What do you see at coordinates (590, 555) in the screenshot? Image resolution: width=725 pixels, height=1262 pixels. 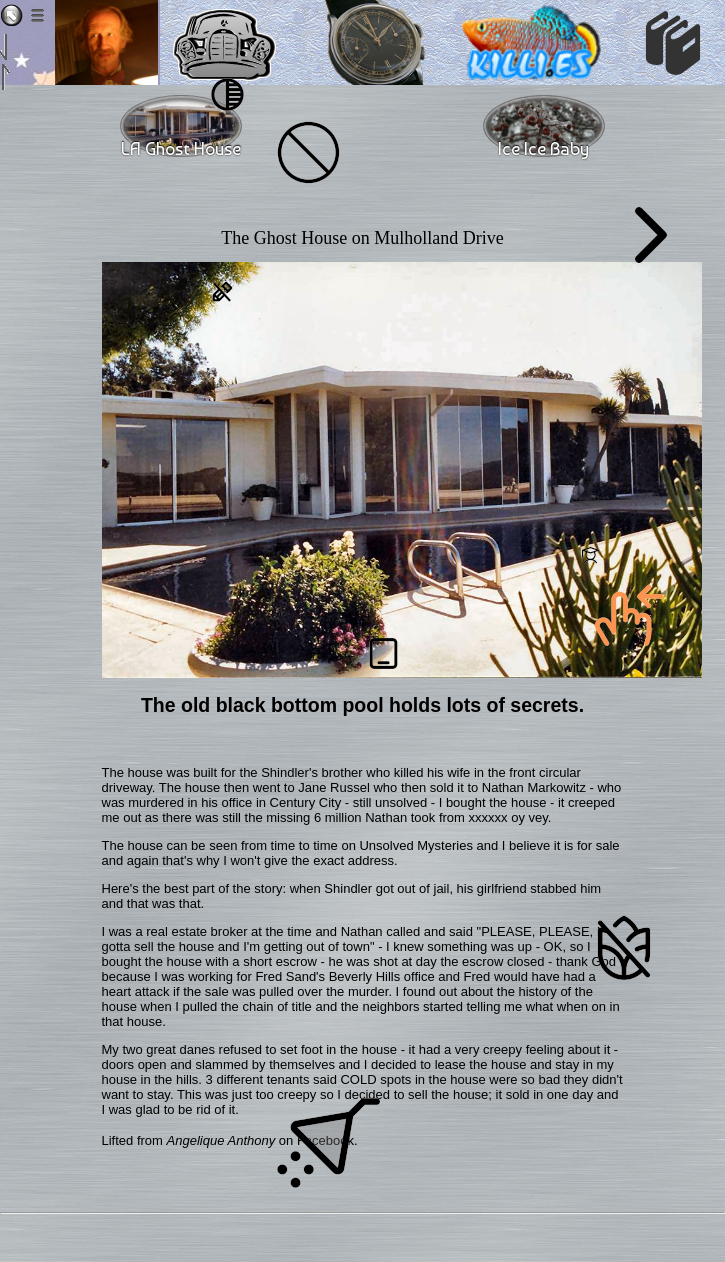 I see `view student profile` at bounding box center [590, 555].